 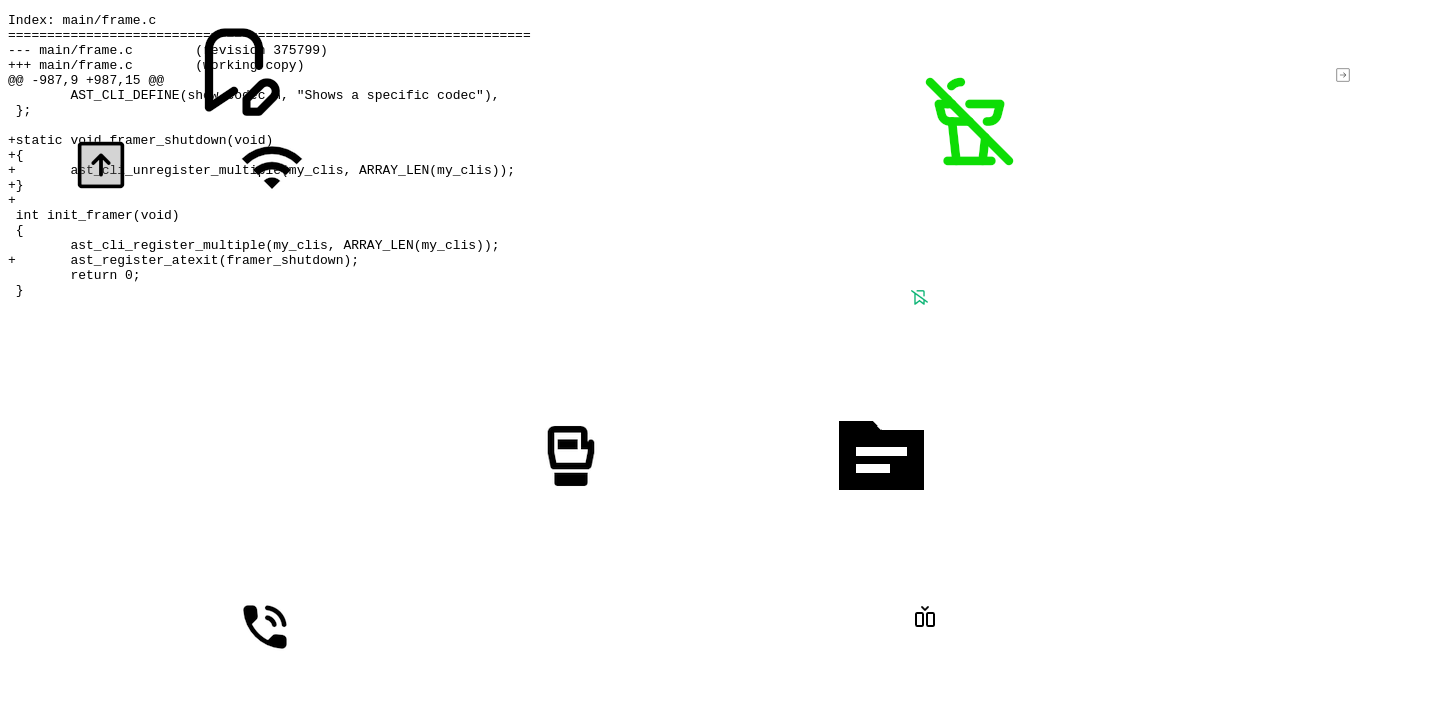 I want to click on navigate to the next item or screen, so click(x=1343, y=75).